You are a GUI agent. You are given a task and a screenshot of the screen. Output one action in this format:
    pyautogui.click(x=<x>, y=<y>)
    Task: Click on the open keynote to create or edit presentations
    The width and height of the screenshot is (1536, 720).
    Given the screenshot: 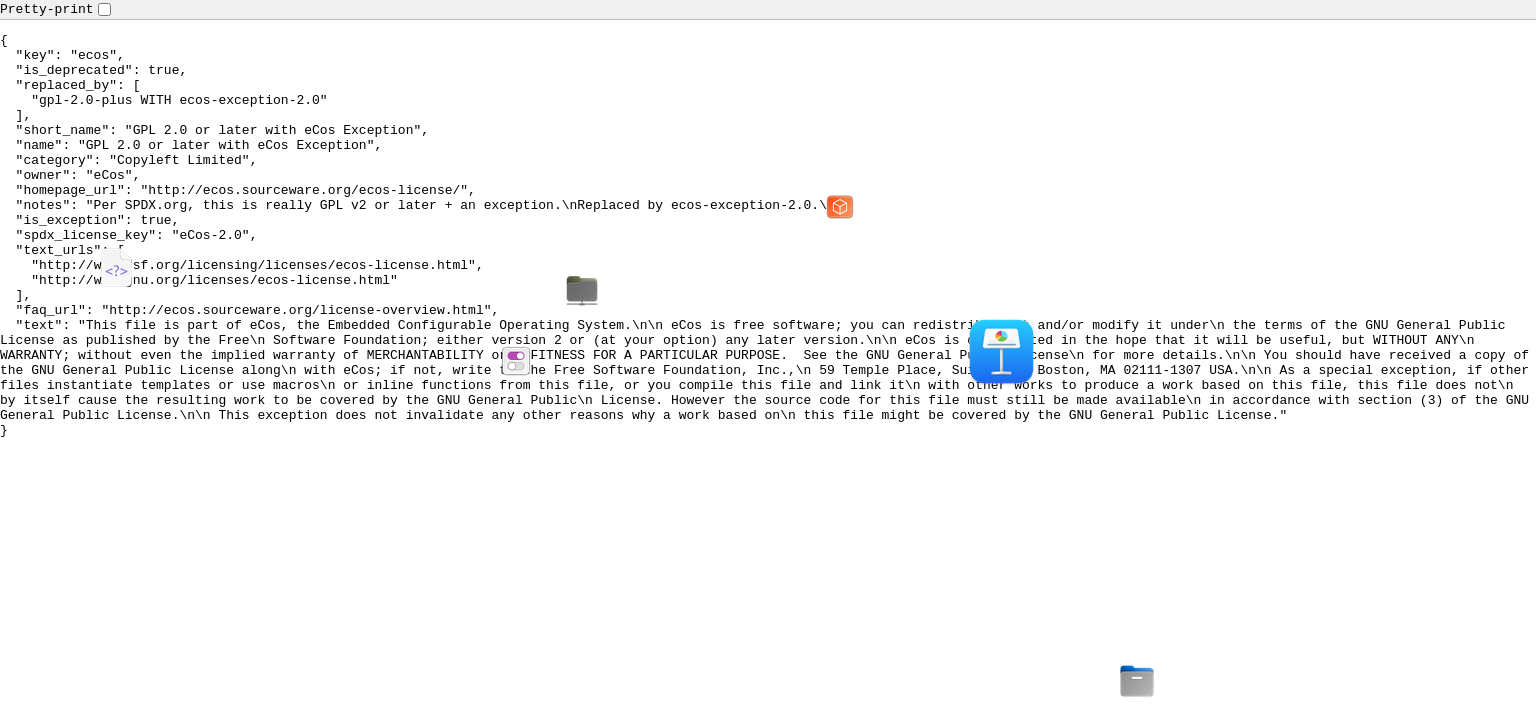 What is the action you would take?
    pyautogui.click(x=1001, y=351)
    